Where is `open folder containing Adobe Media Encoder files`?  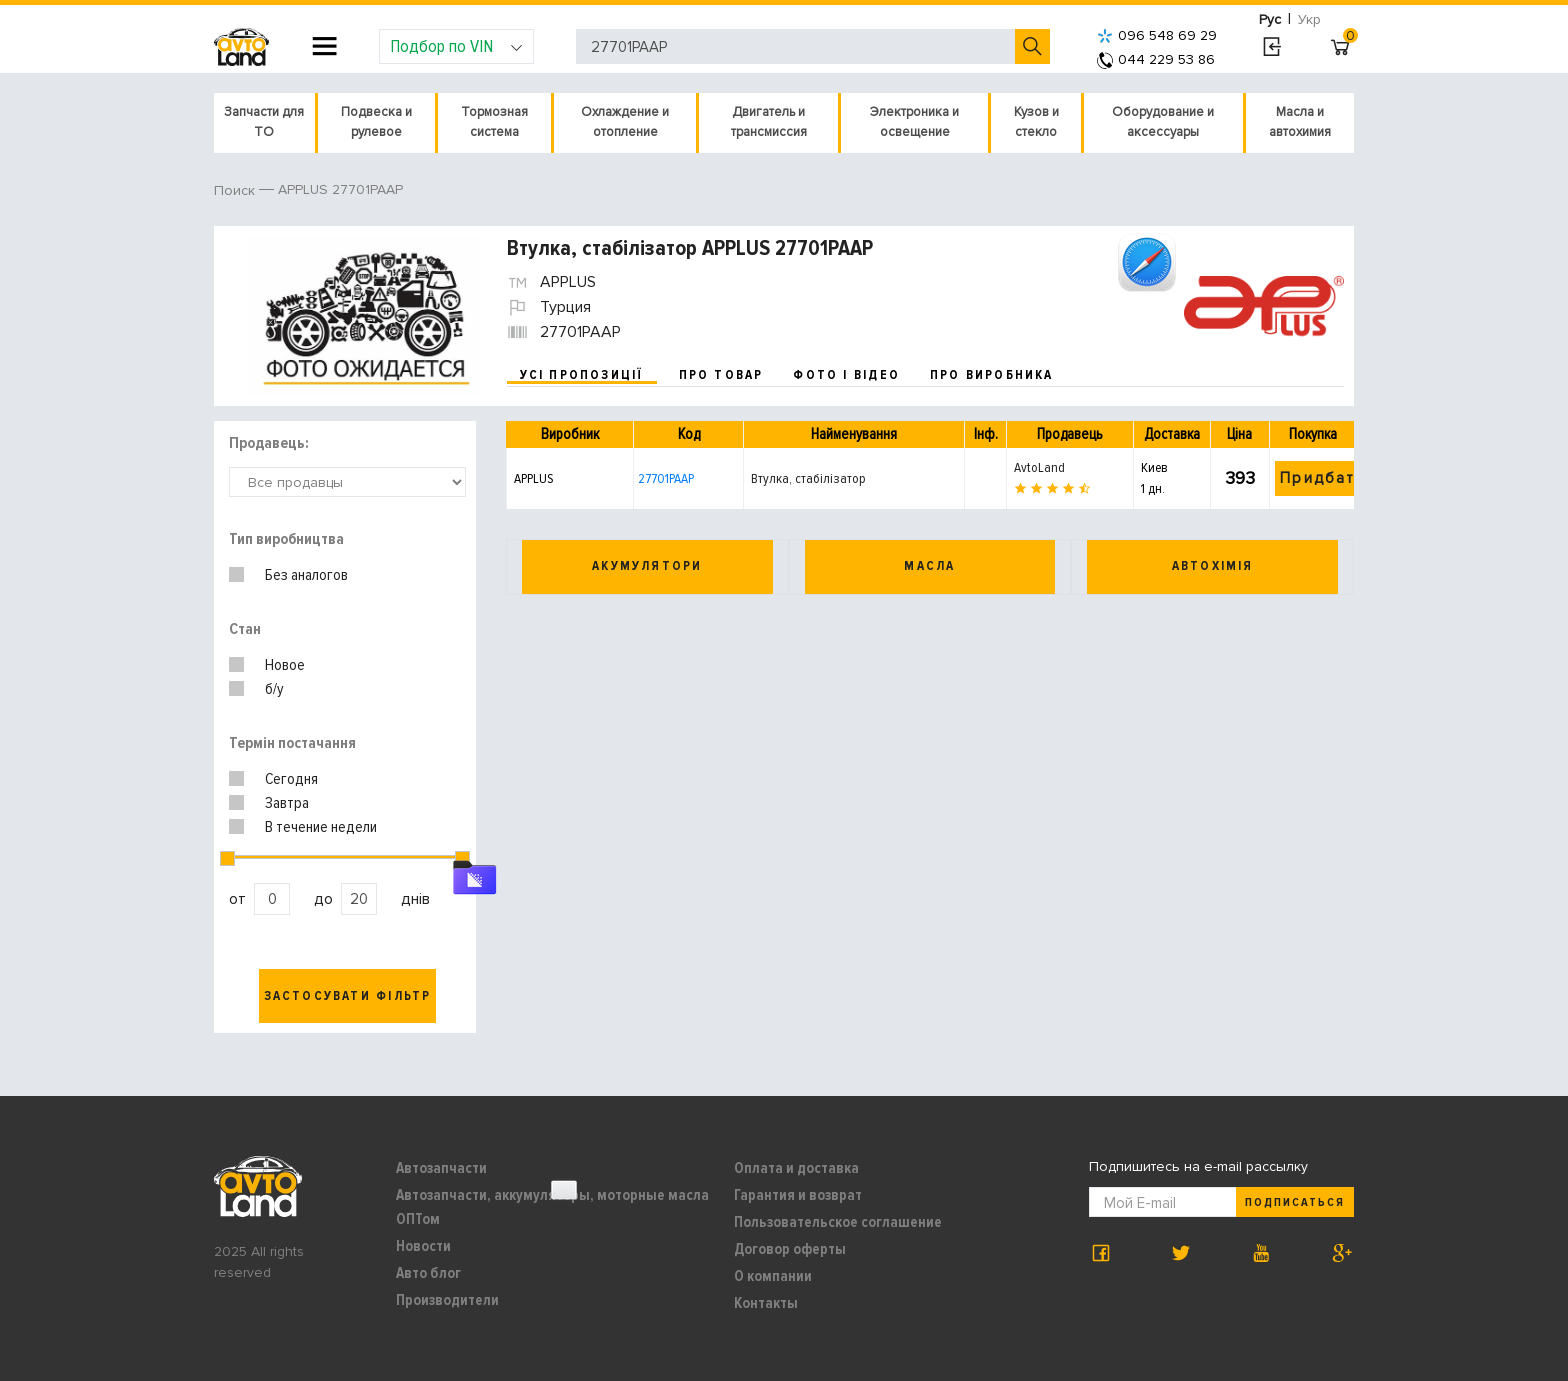
open folder containing Adobe Media Encoder files is located at coordinates (474, 878).